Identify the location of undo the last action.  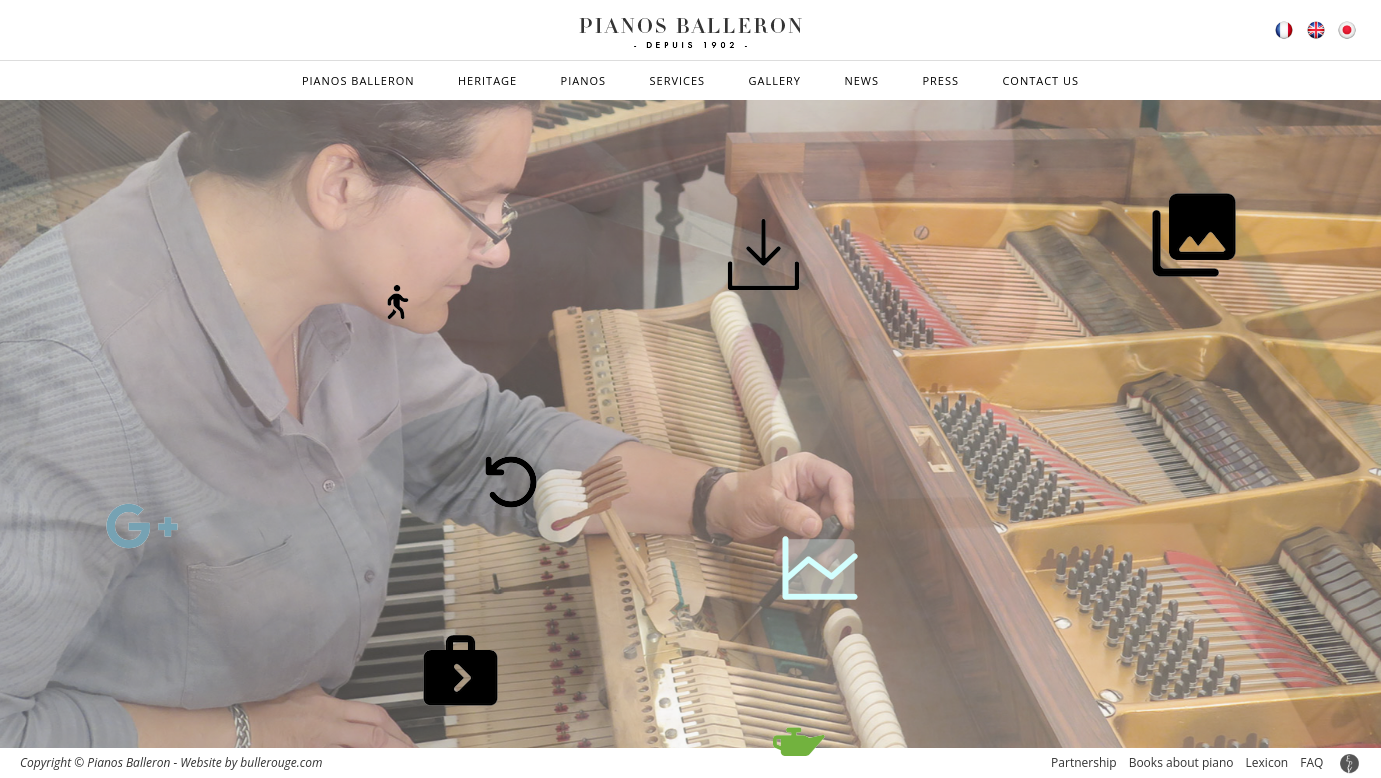
(511, 482).